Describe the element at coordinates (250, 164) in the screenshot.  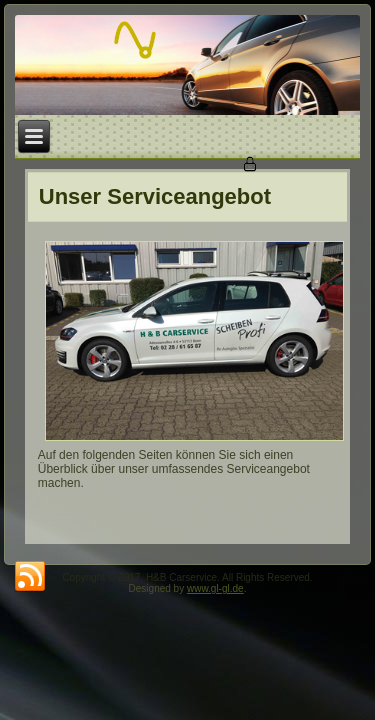
I see `enter password to unlock` at that location.